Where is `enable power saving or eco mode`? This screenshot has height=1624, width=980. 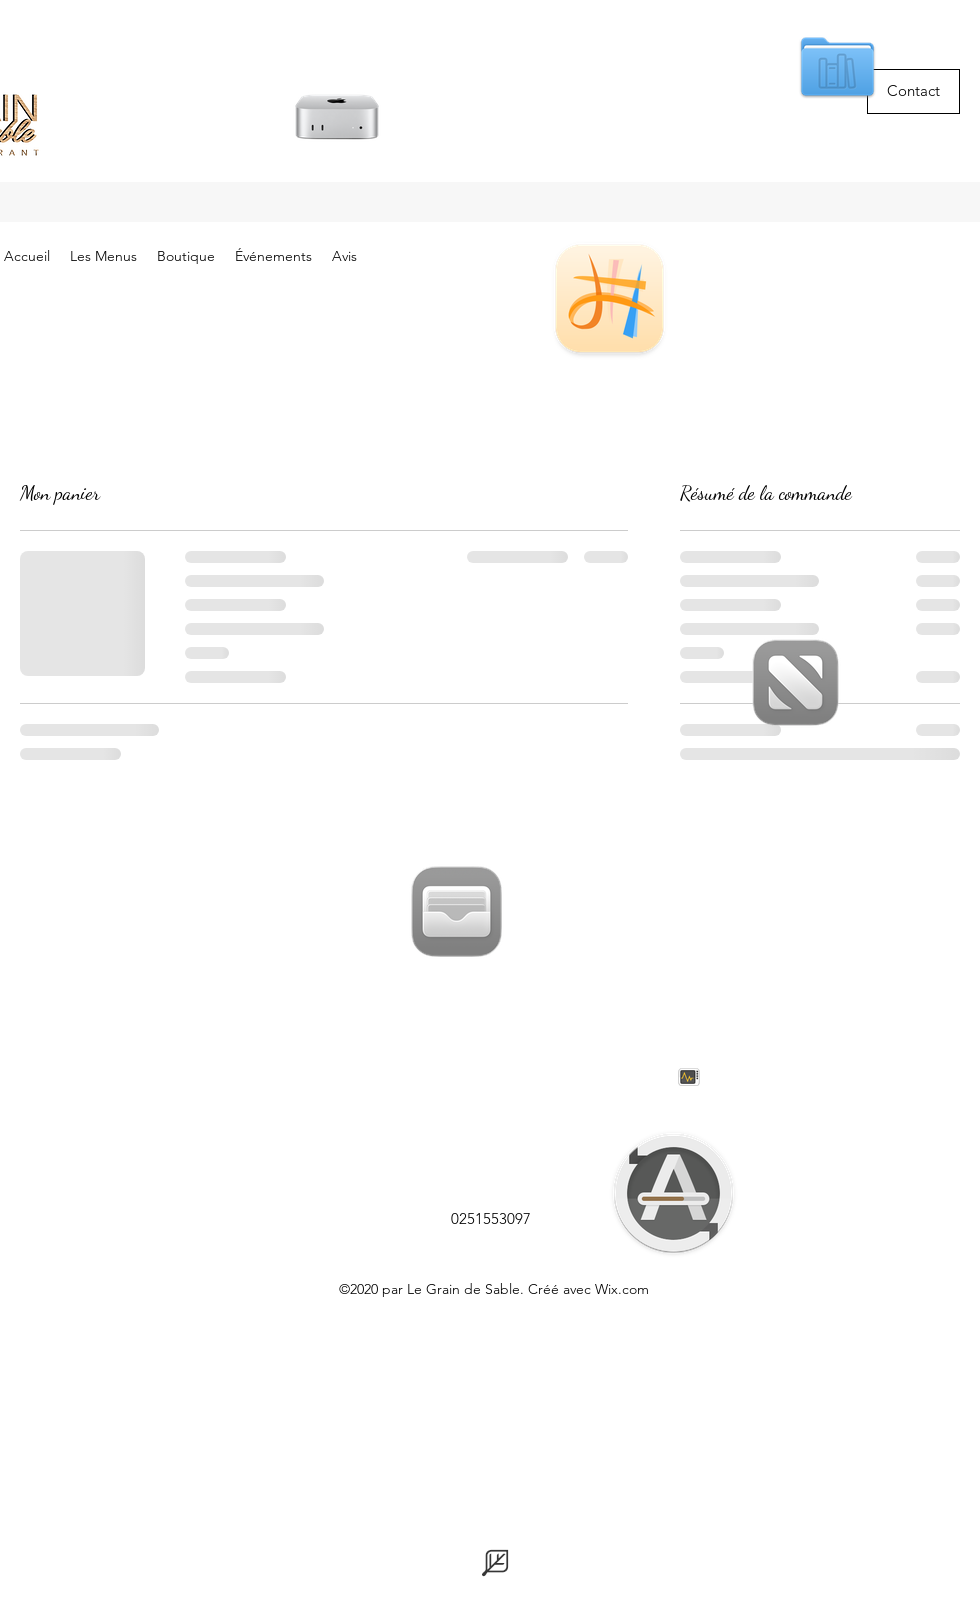
enable power saving or eco mode is located at coordinates (495, 1563).